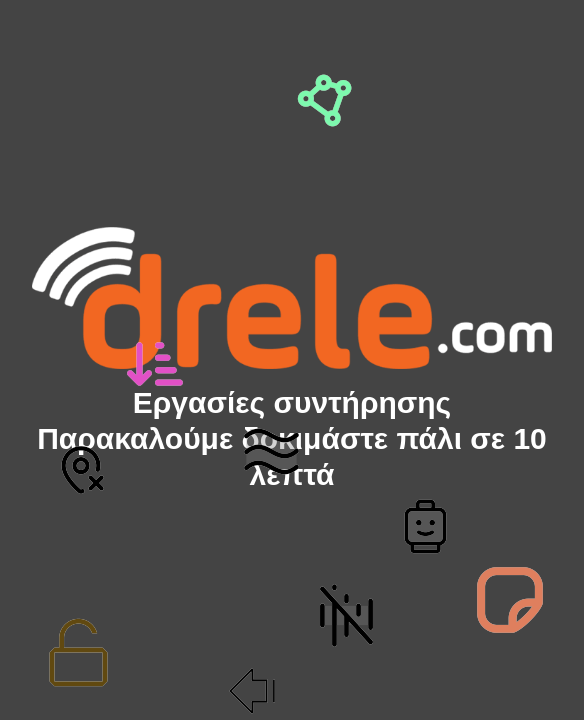 This screenshot has width=584, height=720. What do you see at coordinates (271, 451) in the screenshot?
I see `indicates water or aquatic features` at bounding box center [271, 451].